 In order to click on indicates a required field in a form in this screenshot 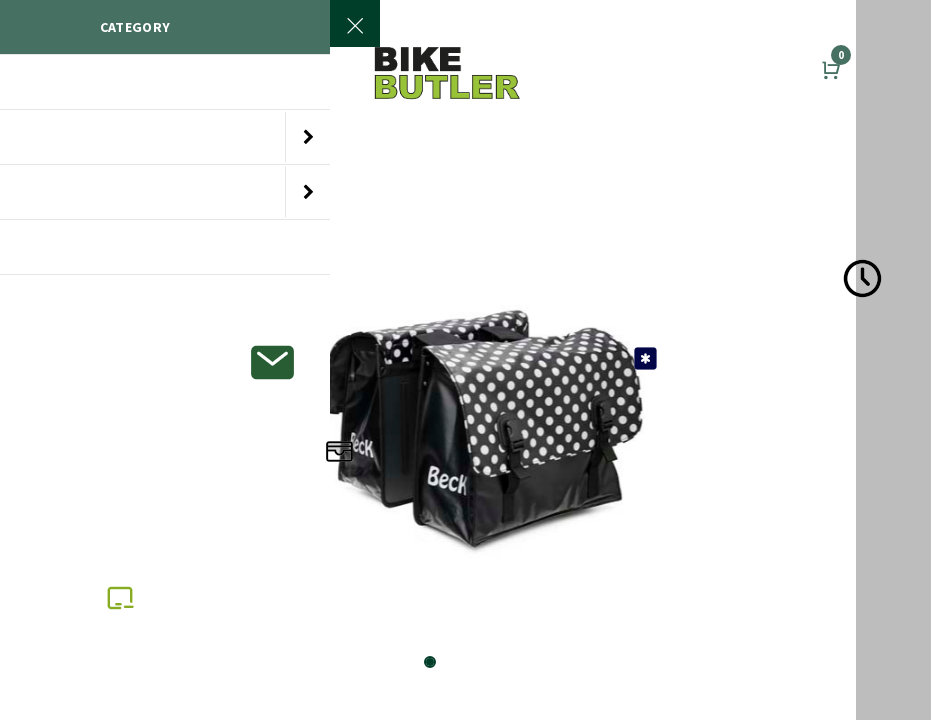, I will do `click(645, 358)`.